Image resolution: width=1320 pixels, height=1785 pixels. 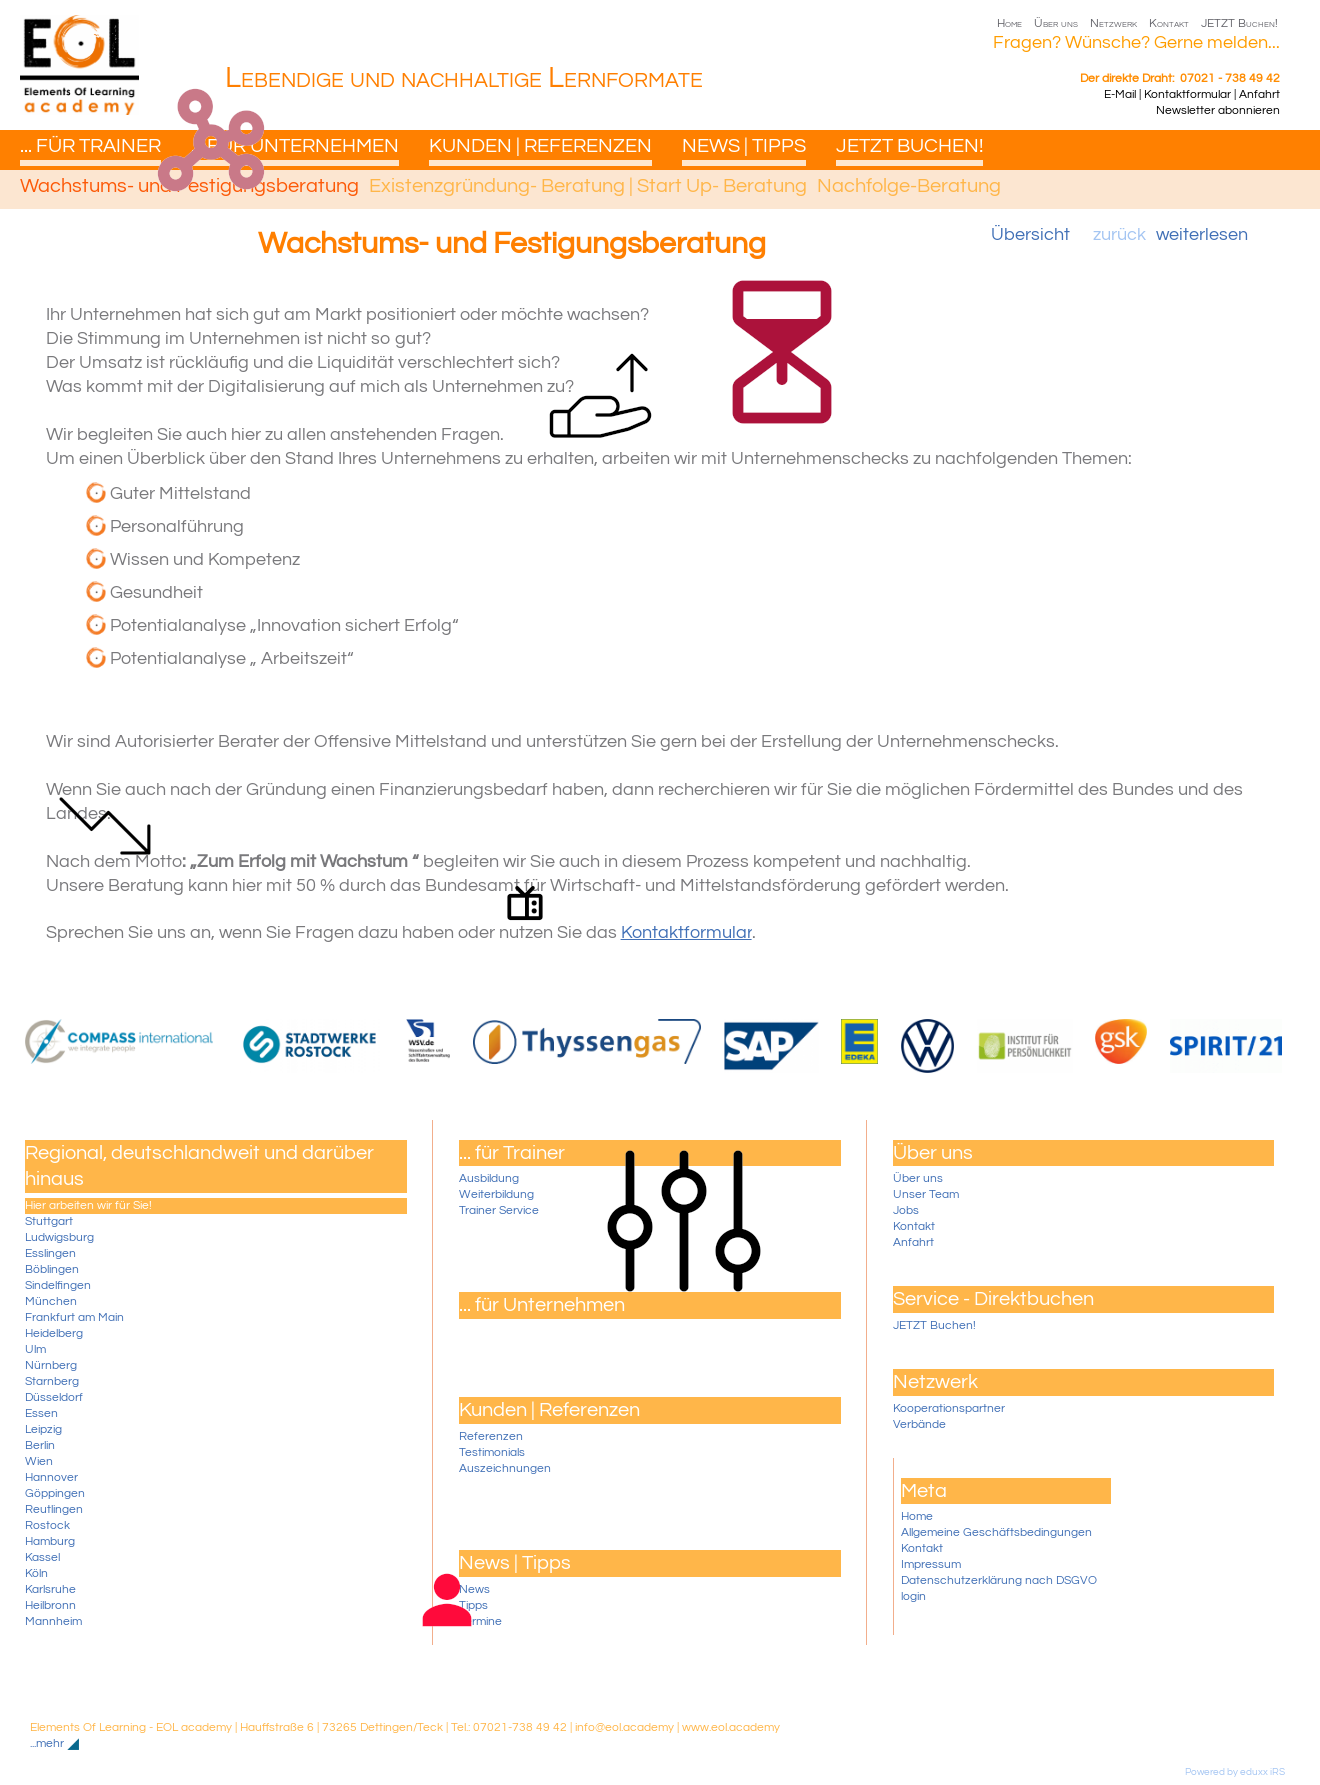 What do you see at coordinates (782, 352) in the screenshot?
I see `indicates a process is in progress` at bounding box center [782, 352].